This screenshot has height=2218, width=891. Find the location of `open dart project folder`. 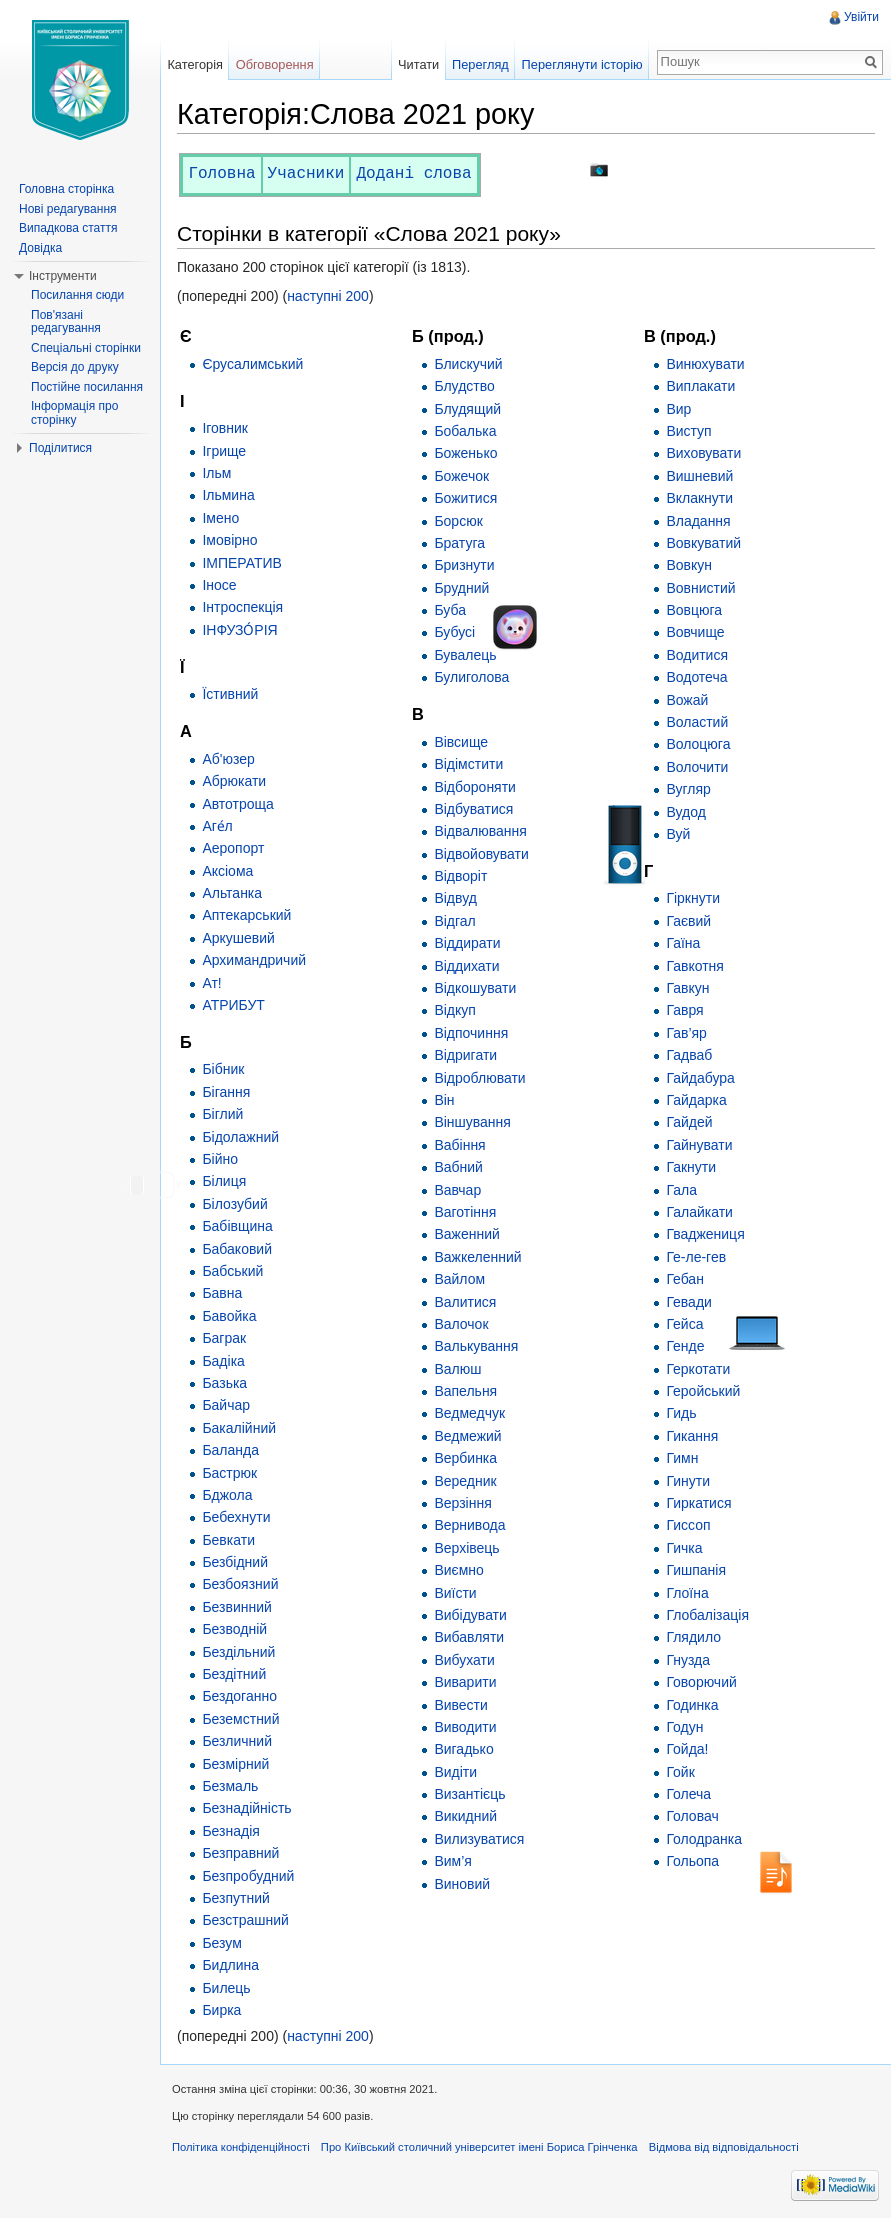

open dart project folder is located at coordinates (599, 170).